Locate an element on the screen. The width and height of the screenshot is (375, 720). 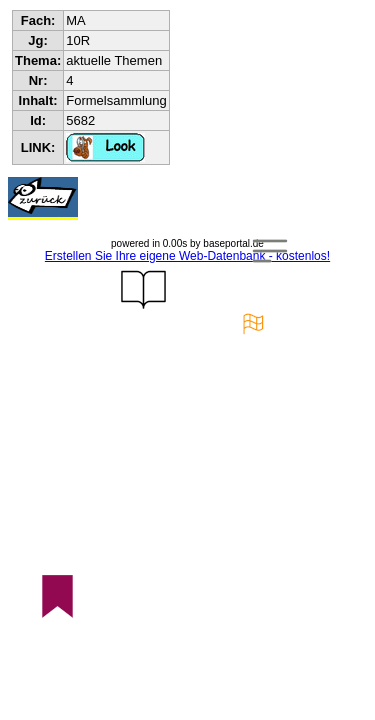
open reading mode or e-reader is located at coordinates (143, 286).